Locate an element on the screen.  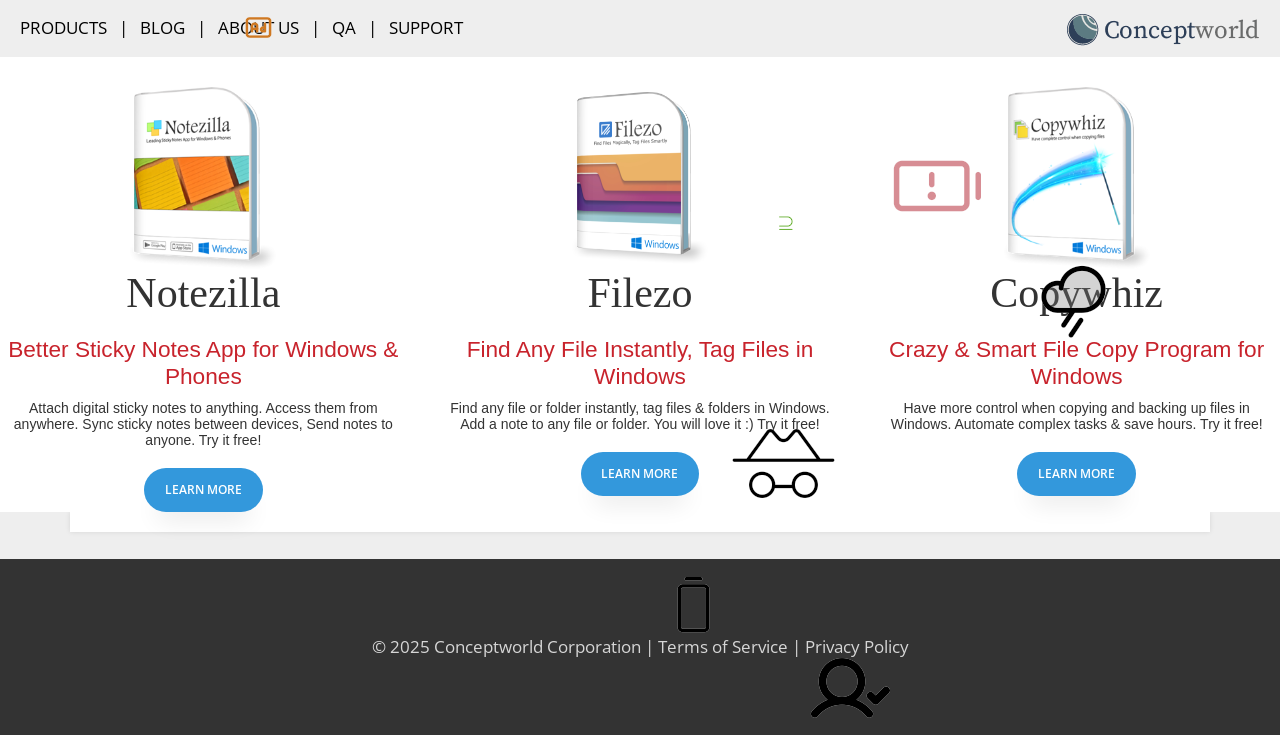
indicates low battery warning is located at coordinates (936, 186).